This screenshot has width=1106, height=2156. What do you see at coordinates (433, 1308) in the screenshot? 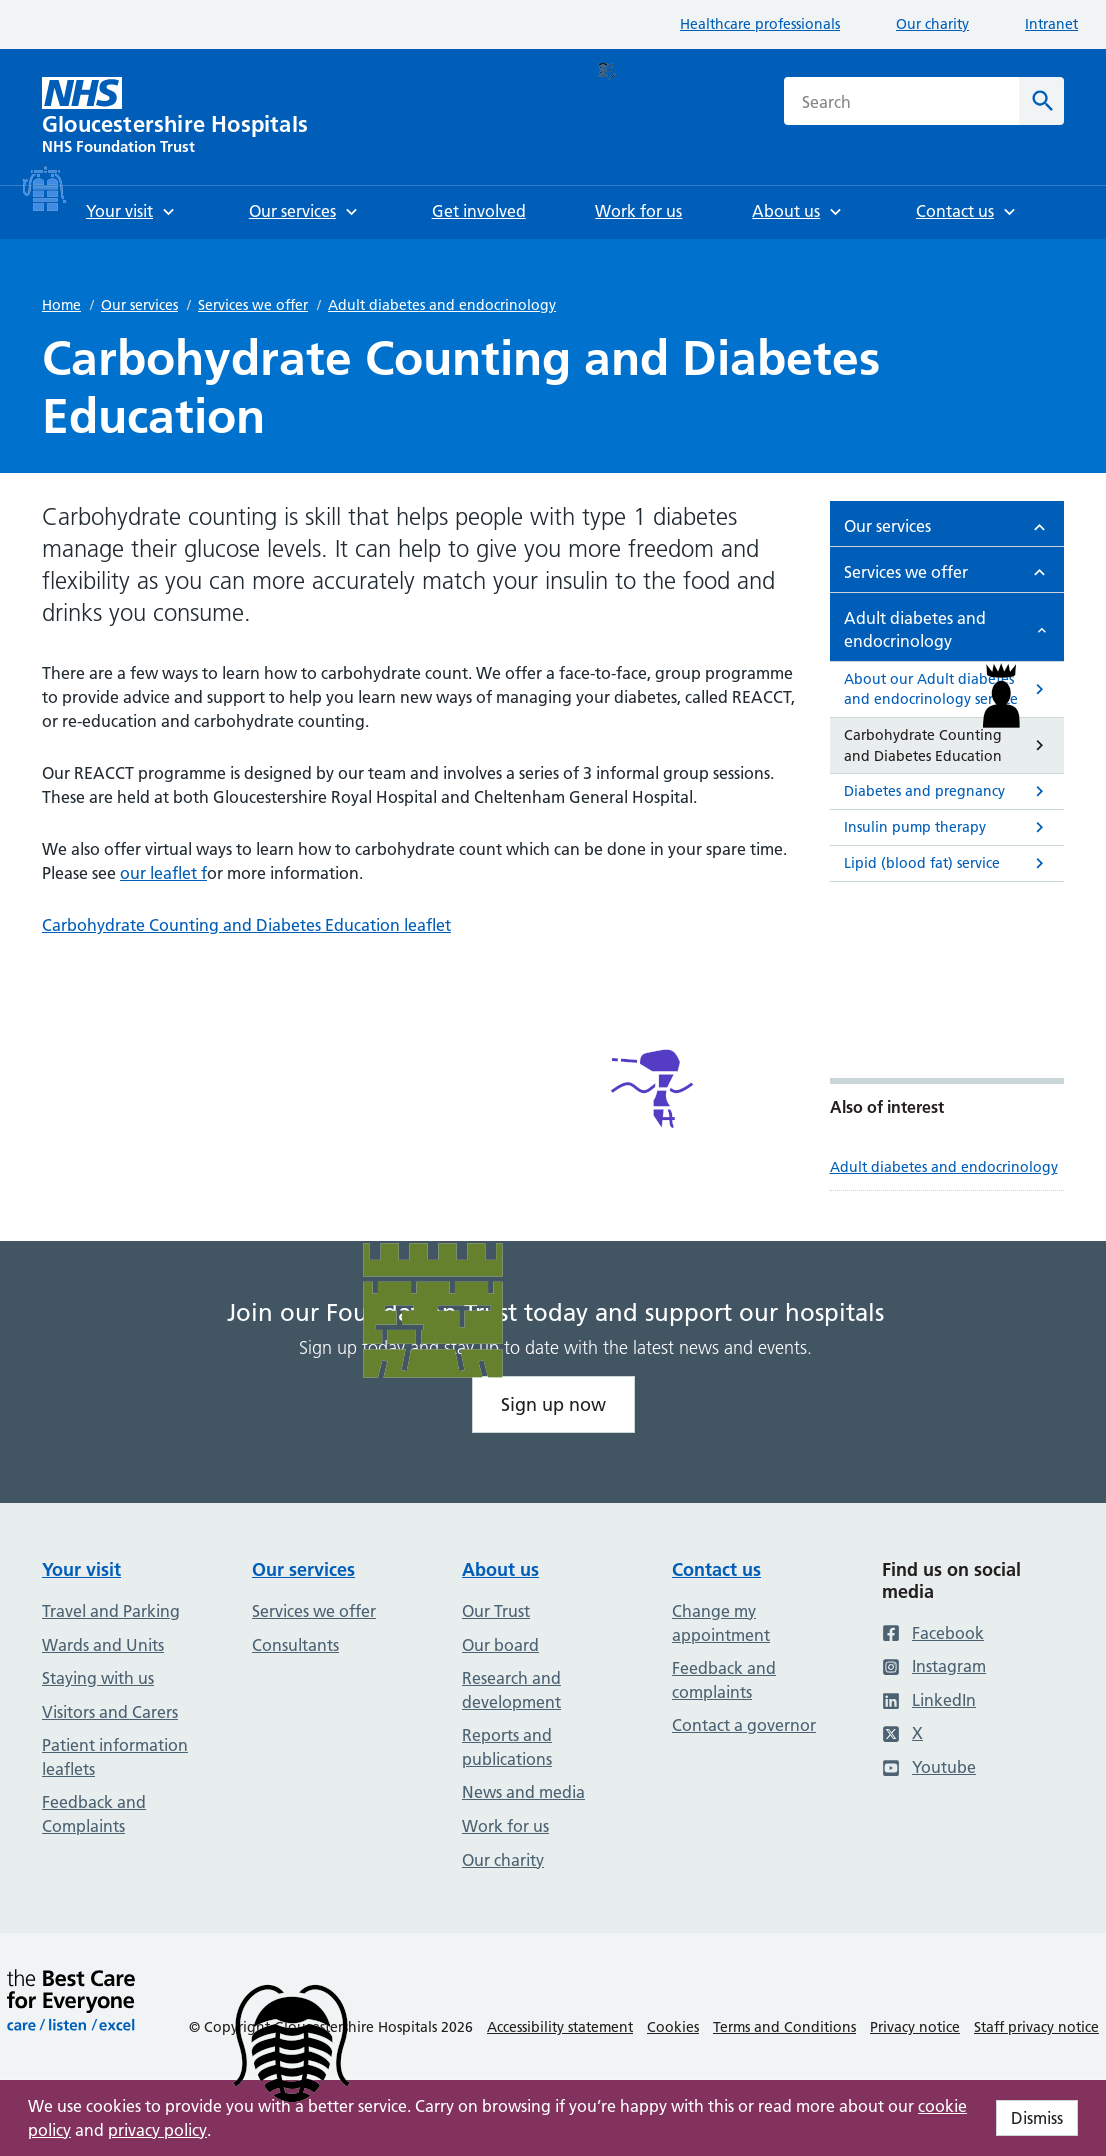
I see `build or upgrade defensive fortifications` at bounding box center [433, 1308].